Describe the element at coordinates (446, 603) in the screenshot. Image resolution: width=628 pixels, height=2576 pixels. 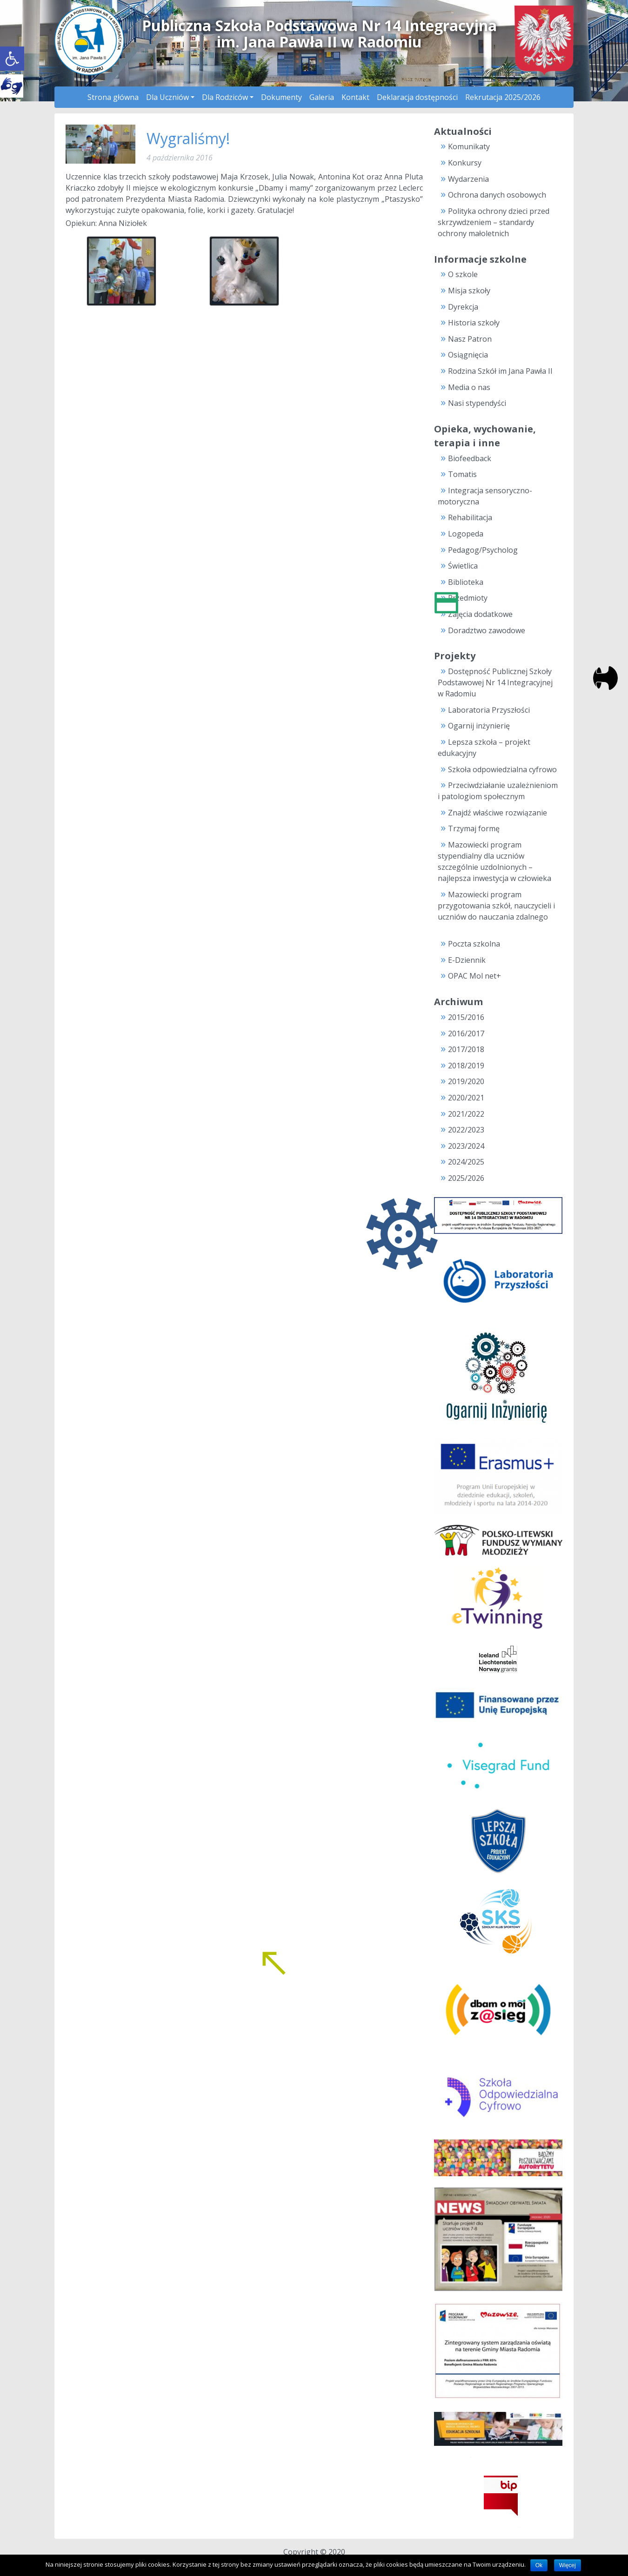
I see `view saved payment methods` at that location.